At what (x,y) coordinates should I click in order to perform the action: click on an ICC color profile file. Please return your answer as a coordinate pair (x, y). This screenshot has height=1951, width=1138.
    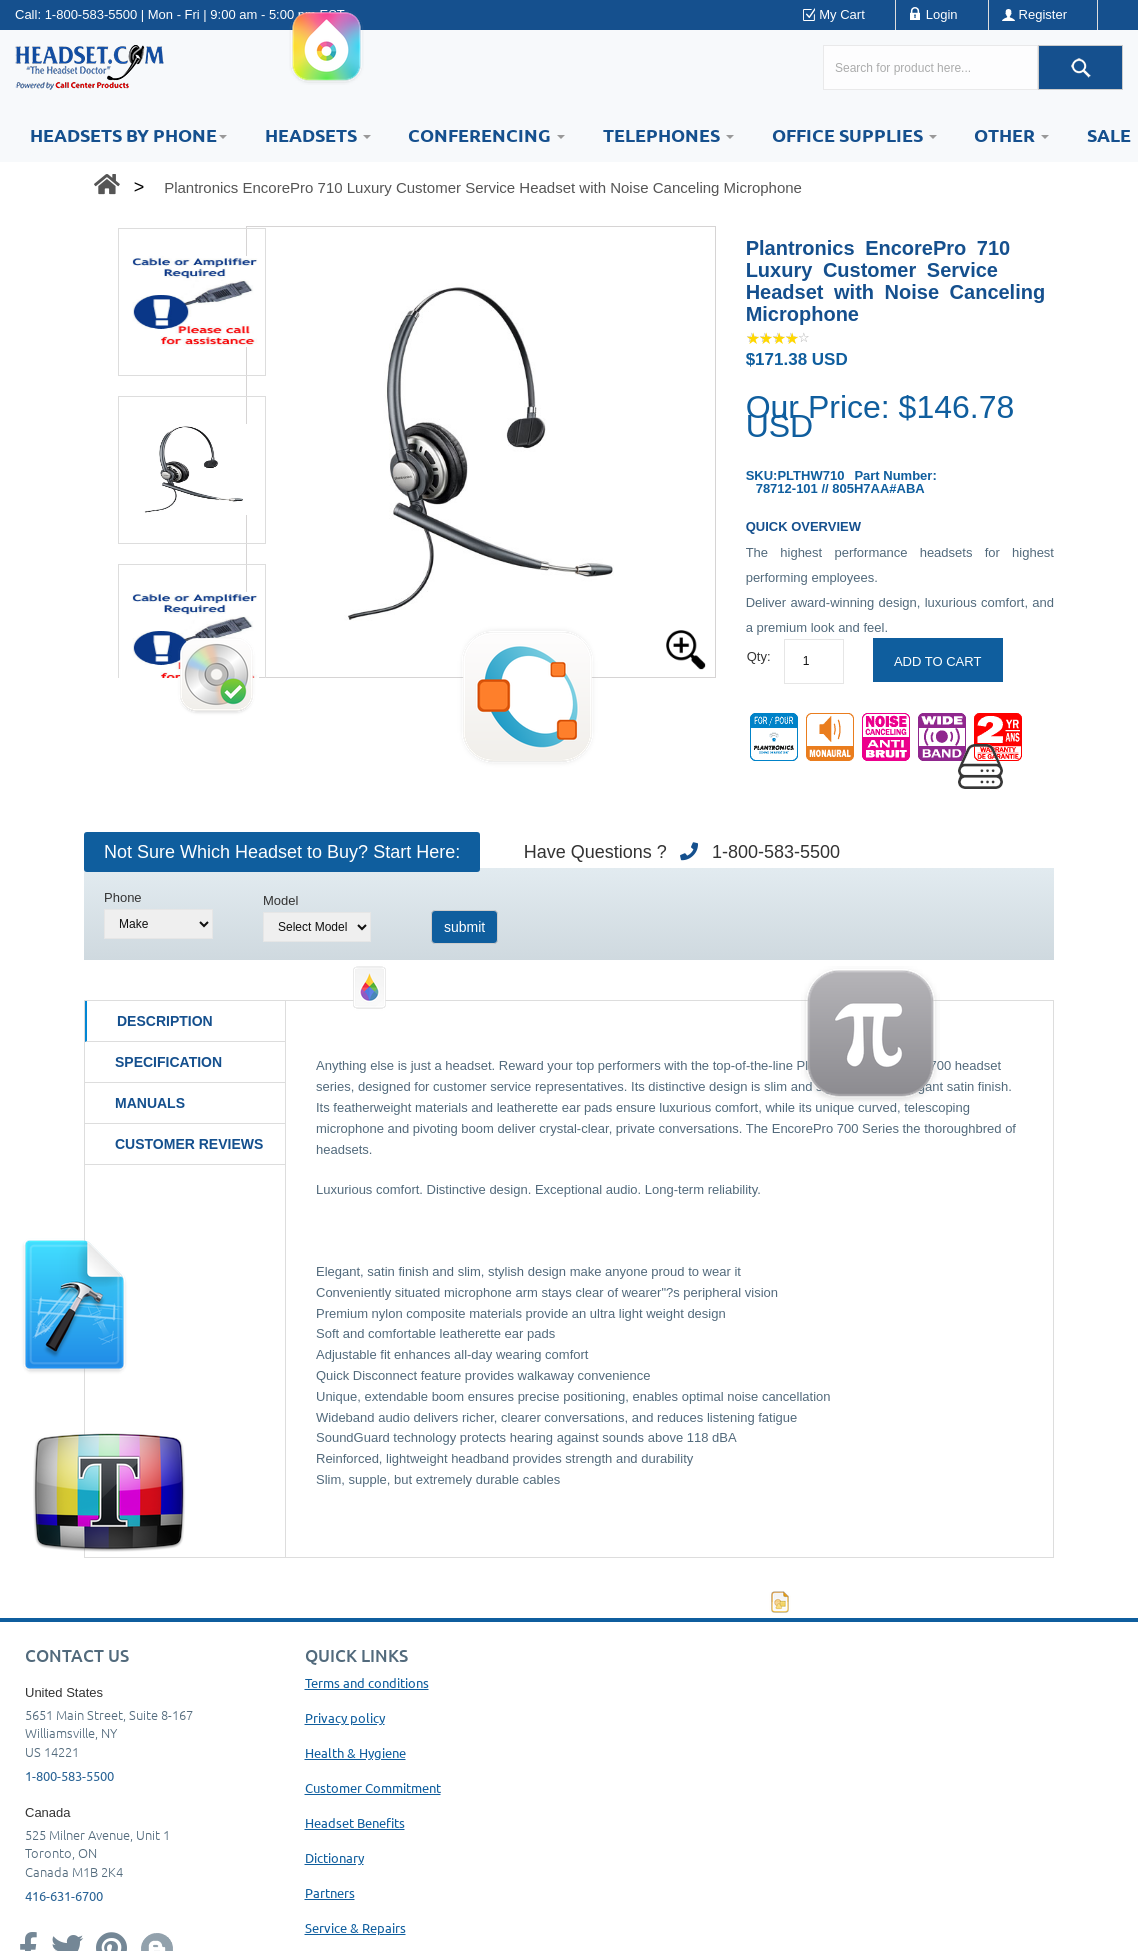
    Looking at the image, I should click on (369, 987).